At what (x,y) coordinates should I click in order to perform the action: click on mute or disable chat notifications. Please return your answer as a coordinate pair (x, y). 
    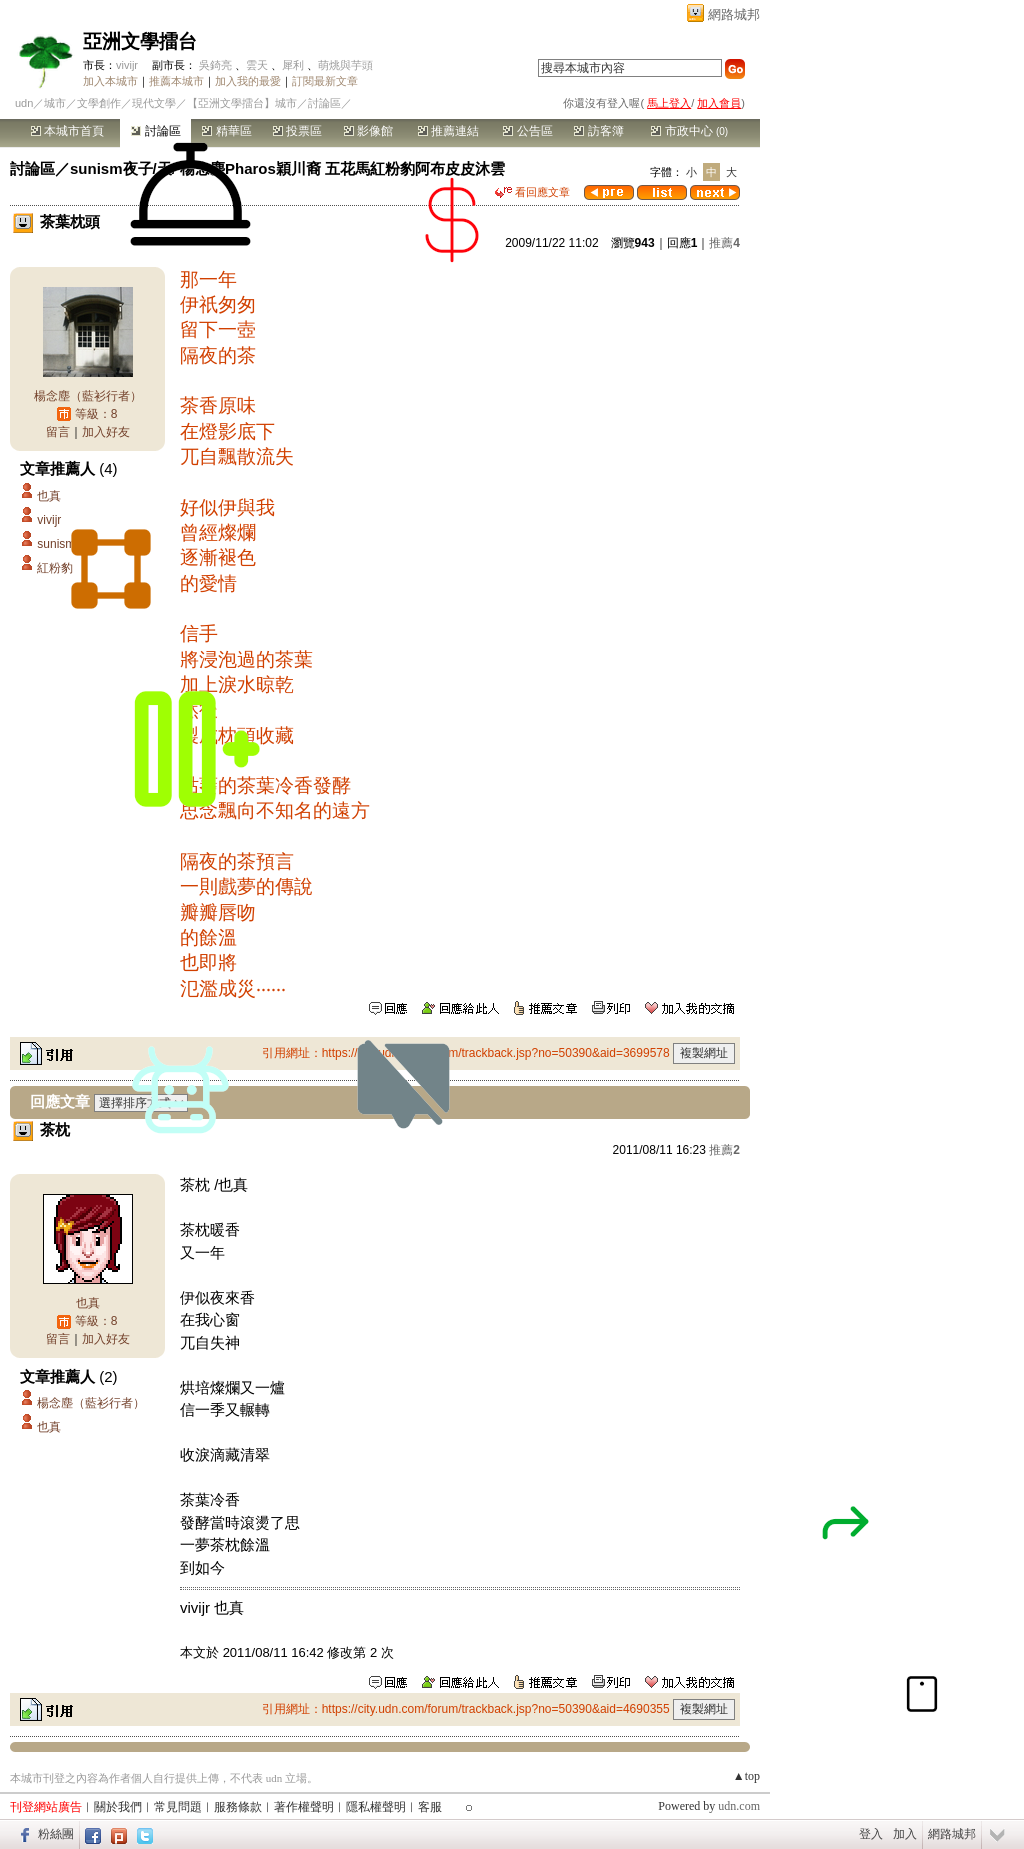
    Looking at the image, I should click on (403, 1082).